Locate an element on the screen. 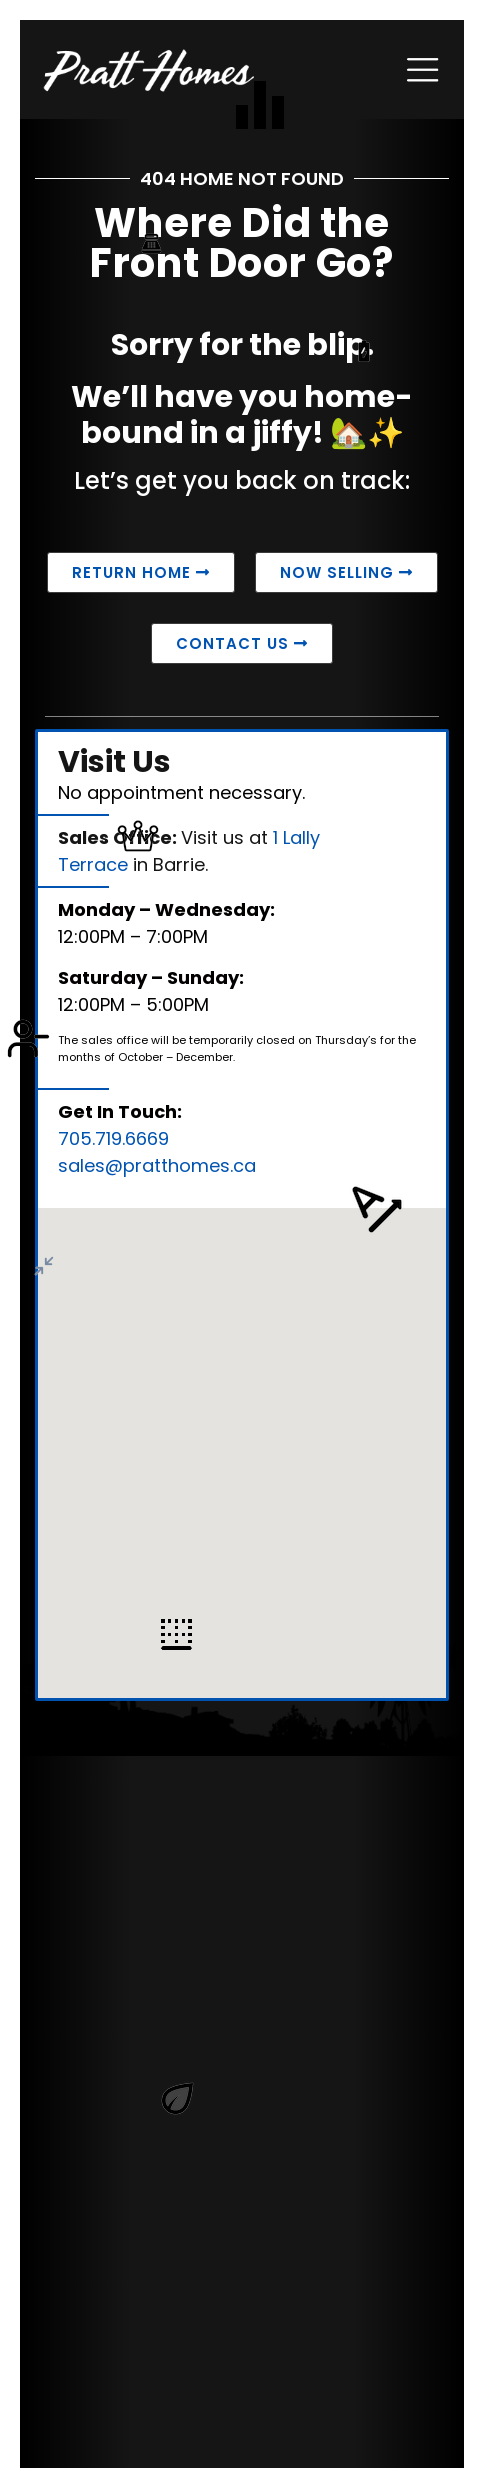 This screenshot has width=484, height=2468. rotate text at an upward angle is located at coordinates (376, 1208).